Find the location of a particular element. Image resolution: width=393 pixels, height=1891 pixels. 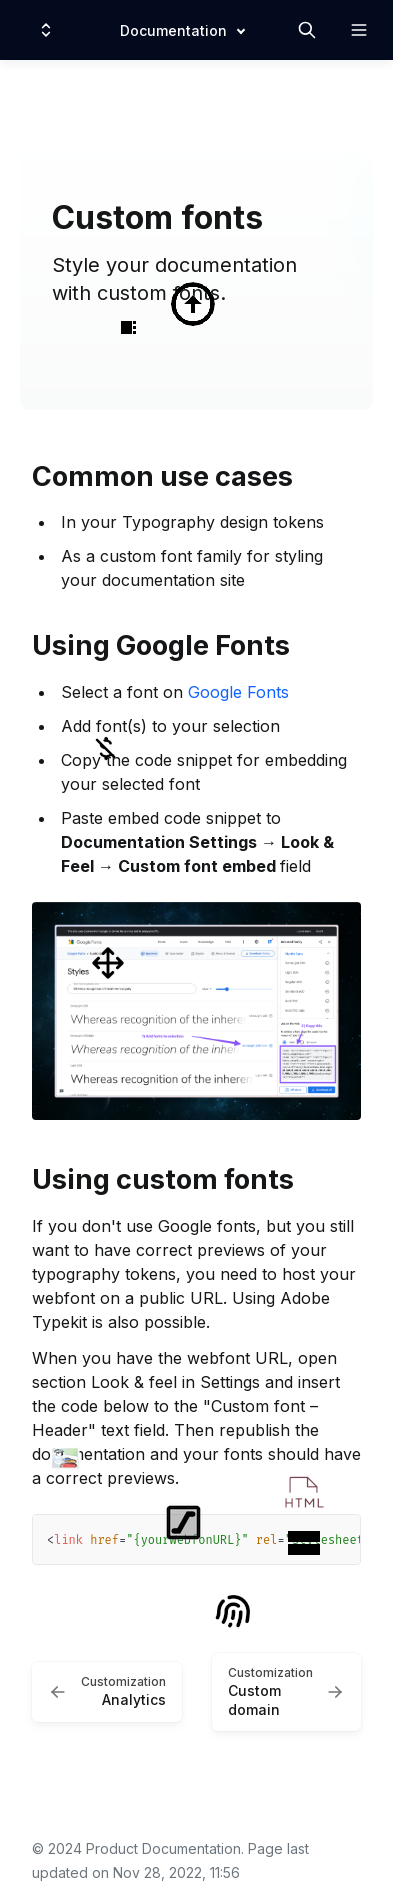

switch to stream or list view is located at coordinates (303, 1544).